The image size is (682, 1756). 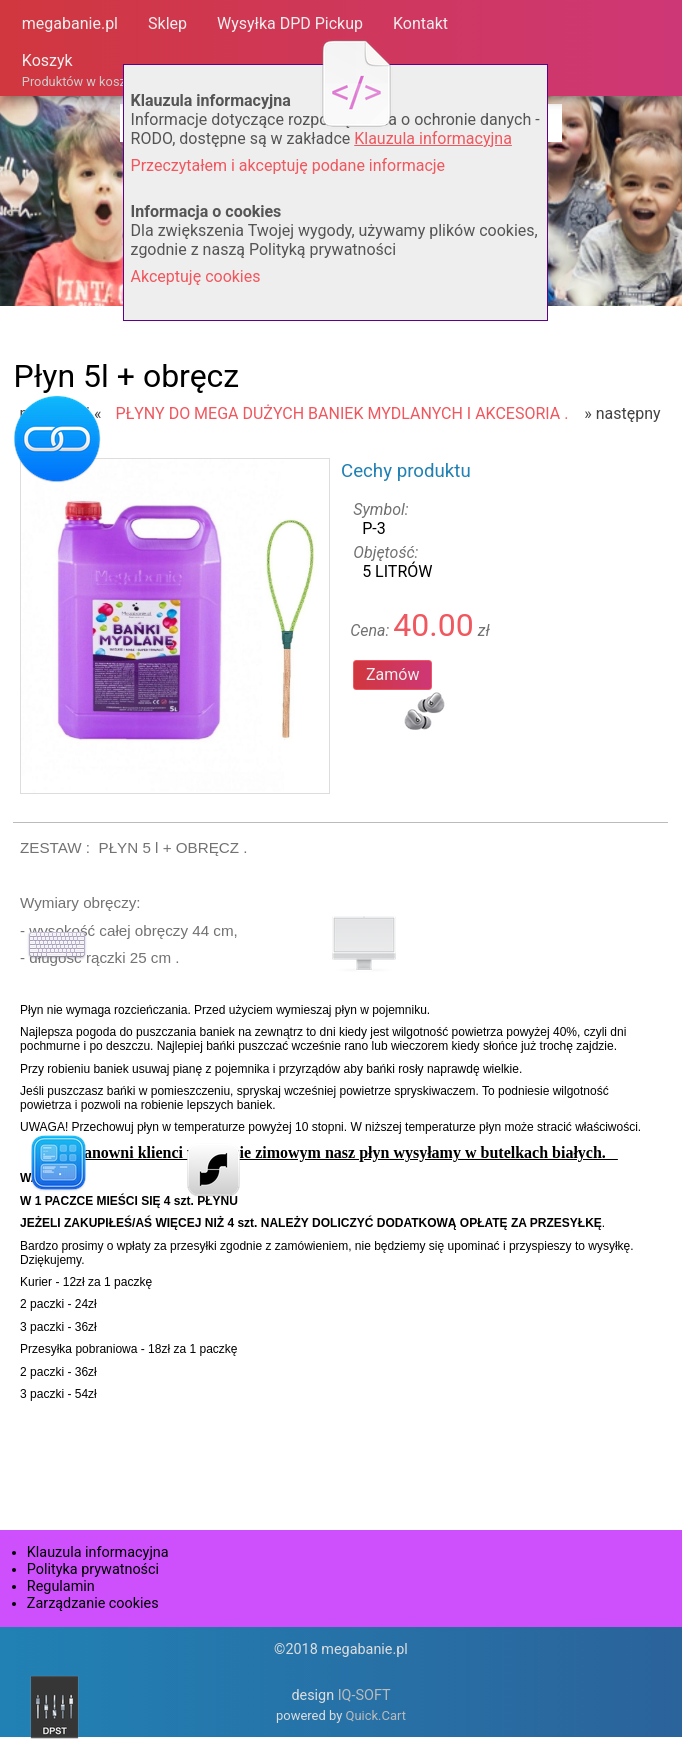 What do you see at coordinates (54, 1708) in the screenshot?
I see `open GarageBand audio mixing controls` at bounding box center [54, 1708].